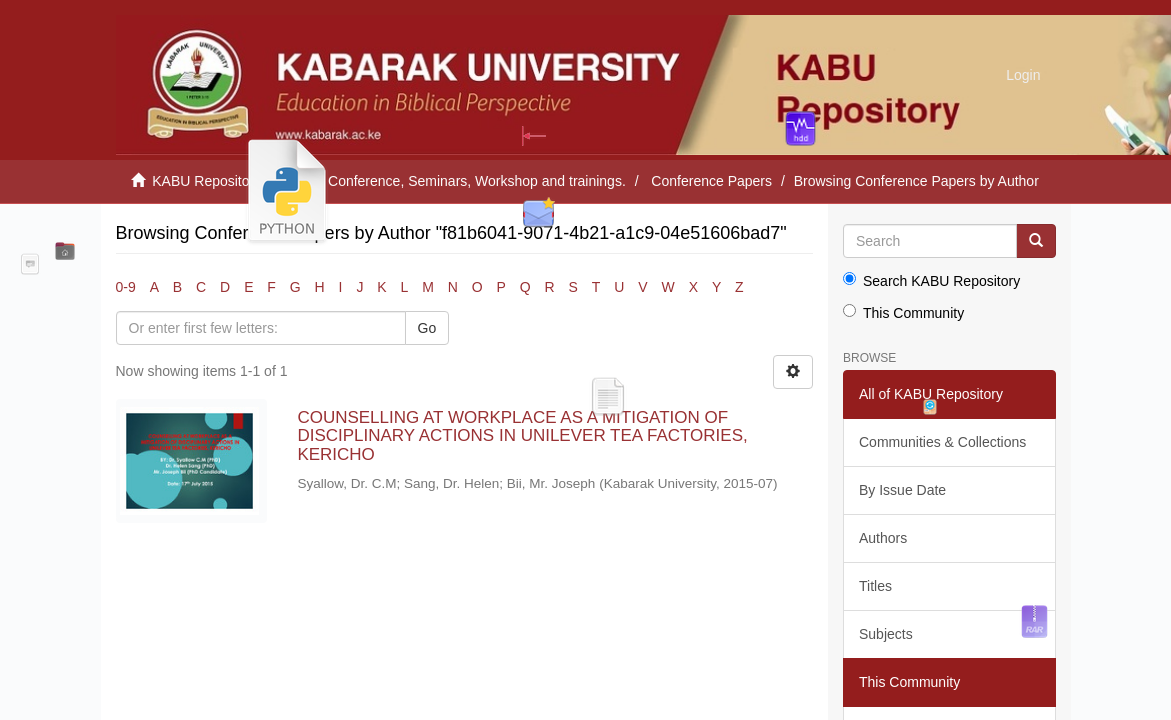 This screenshot has width=1171, height=720. I want to click on indicates new unread email messages, so click(538, 213).